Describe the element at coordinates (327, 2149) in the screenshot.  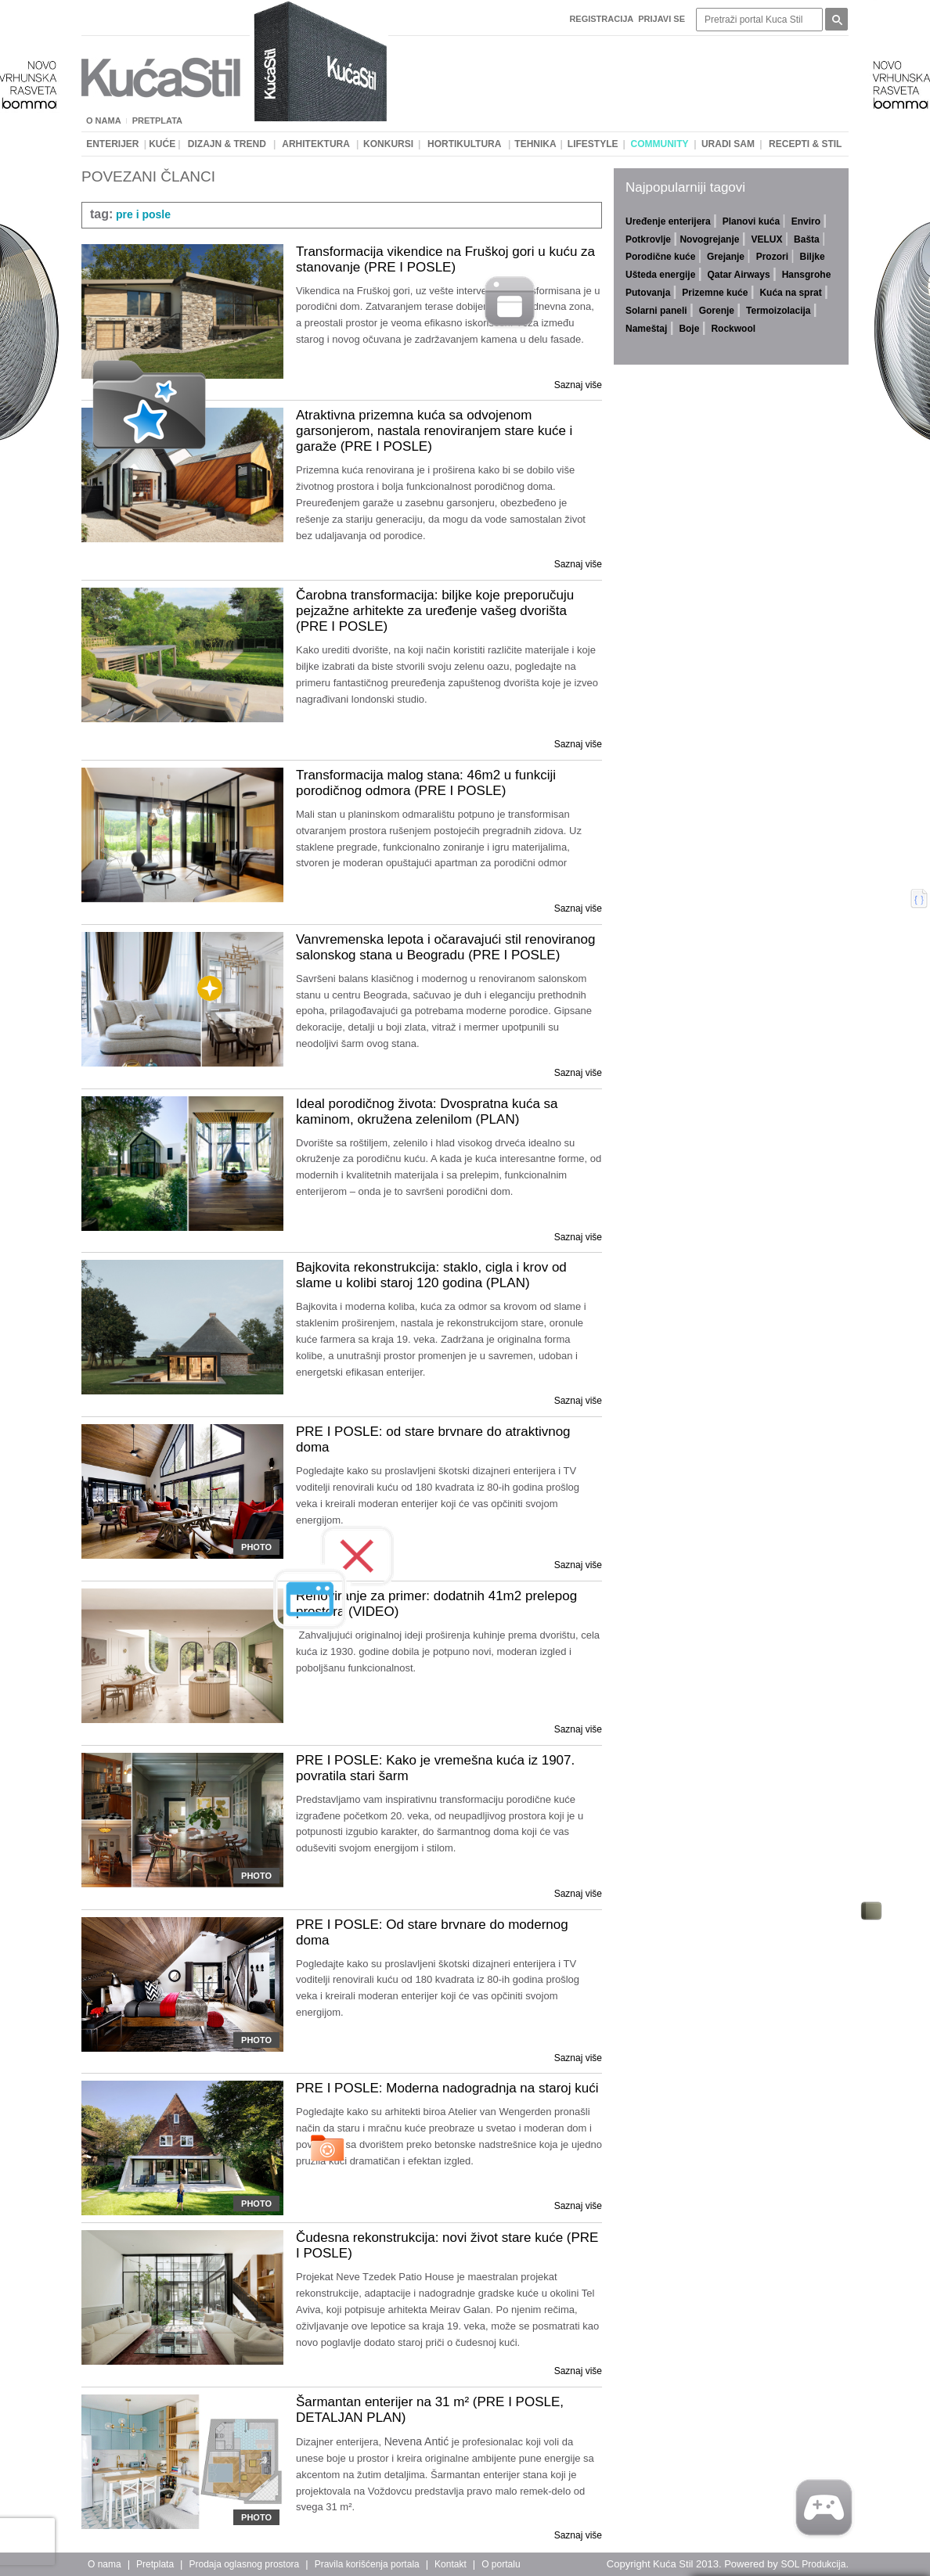
I see `open corona sdk project folder` at that location.